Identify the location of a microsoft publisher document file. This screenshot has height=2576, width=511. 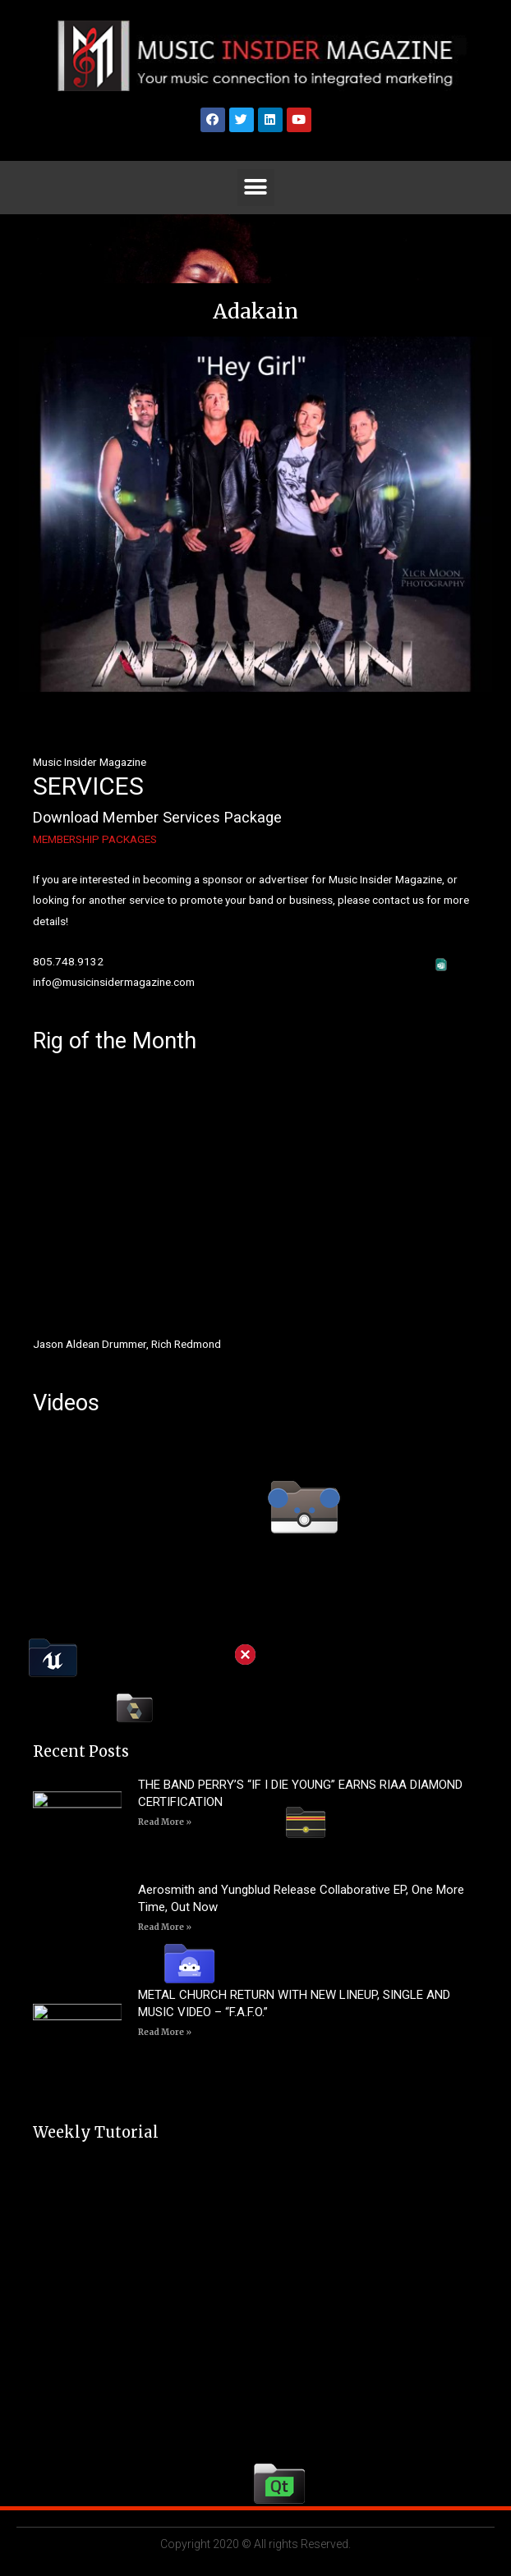
(441, 965).